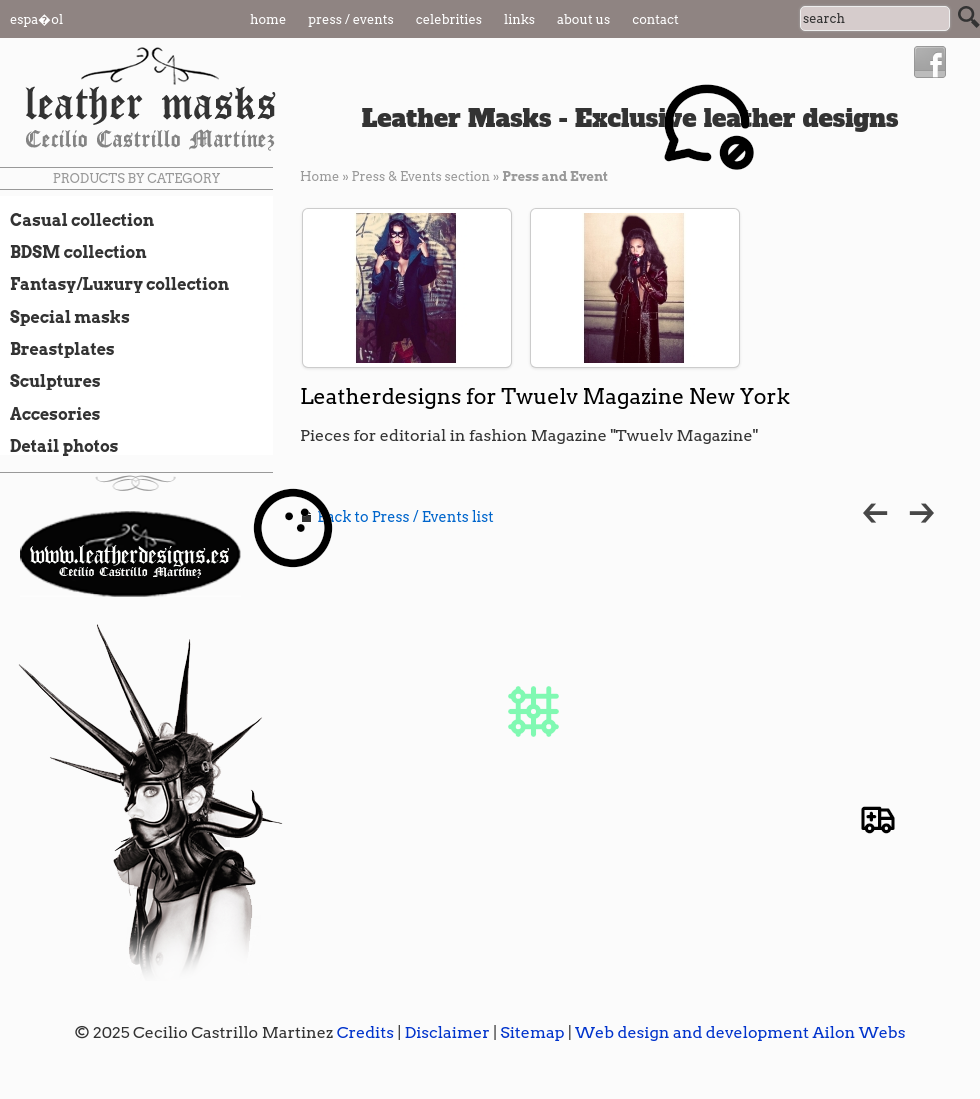  What do you see at coordinates (878, 820) in the screenshot?
I see `request emergency medical services` at bounding box center [878, 820].